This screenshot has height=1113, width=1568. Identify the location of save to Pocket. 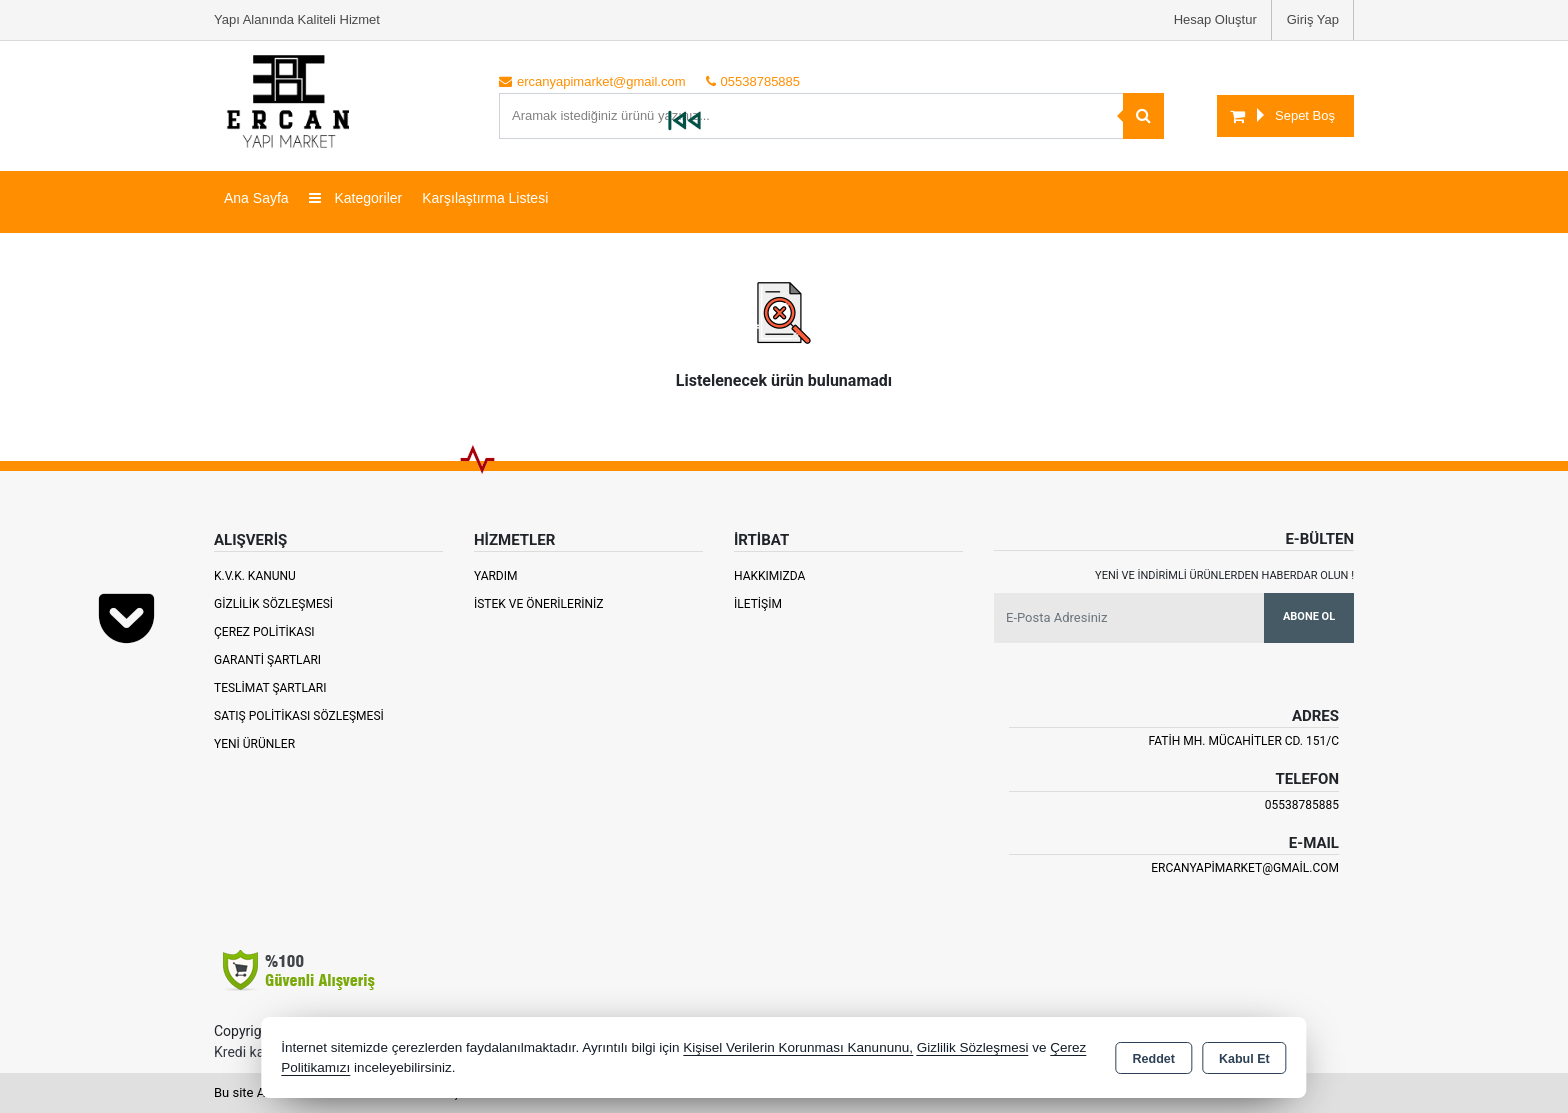
(126, 617).